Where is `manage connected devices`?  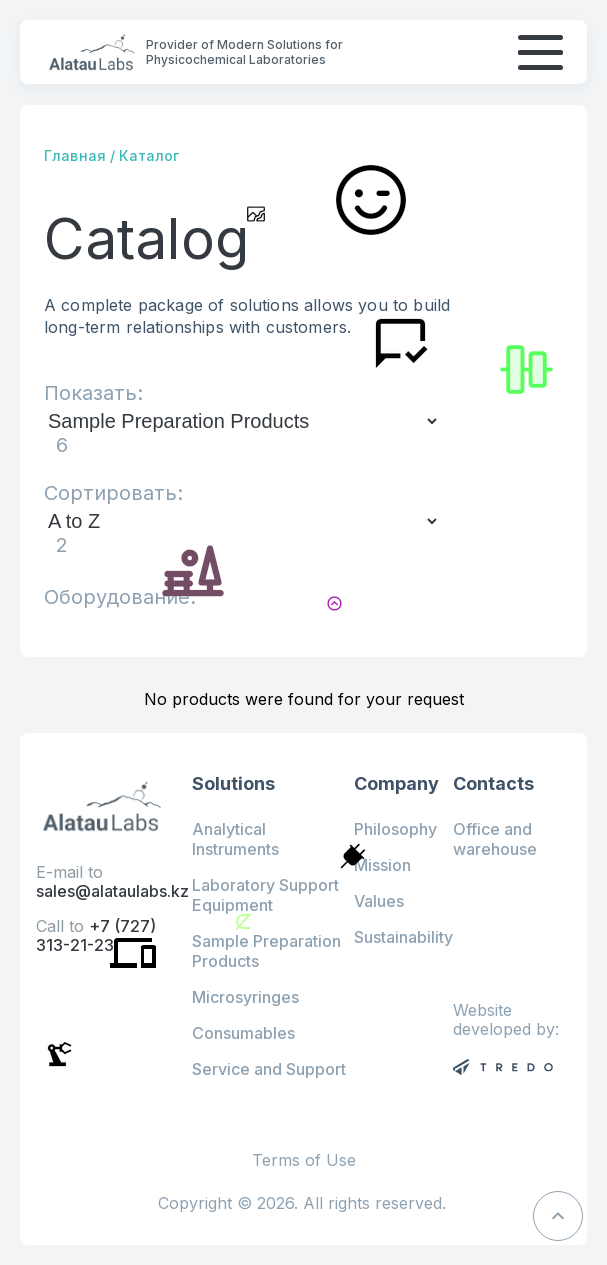 manage connected devices is located at coordinates (133, 953).